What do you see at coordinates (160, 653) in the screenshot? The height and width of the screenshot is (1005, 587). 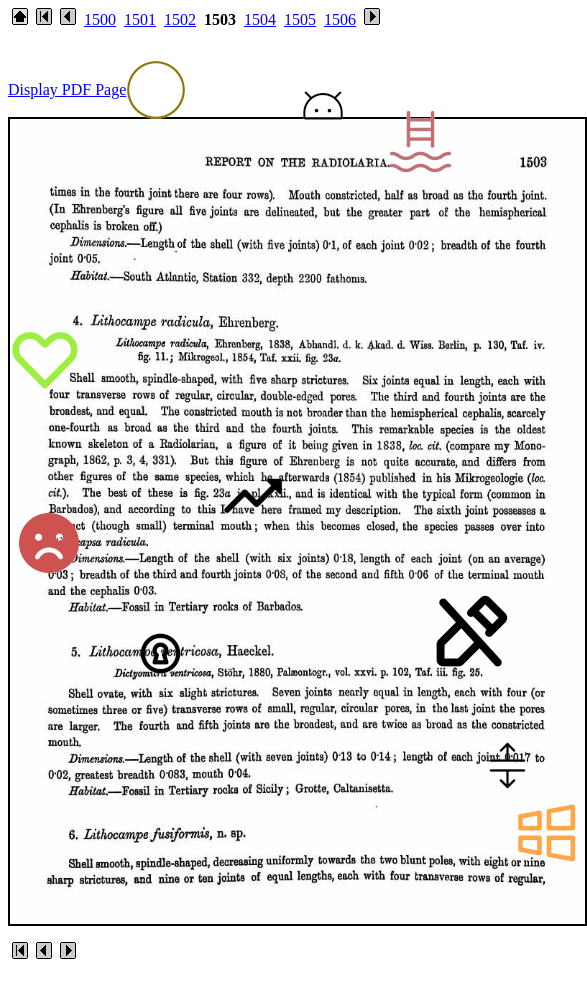 I see `access secure or locked content` at bounding box center [160, 653].